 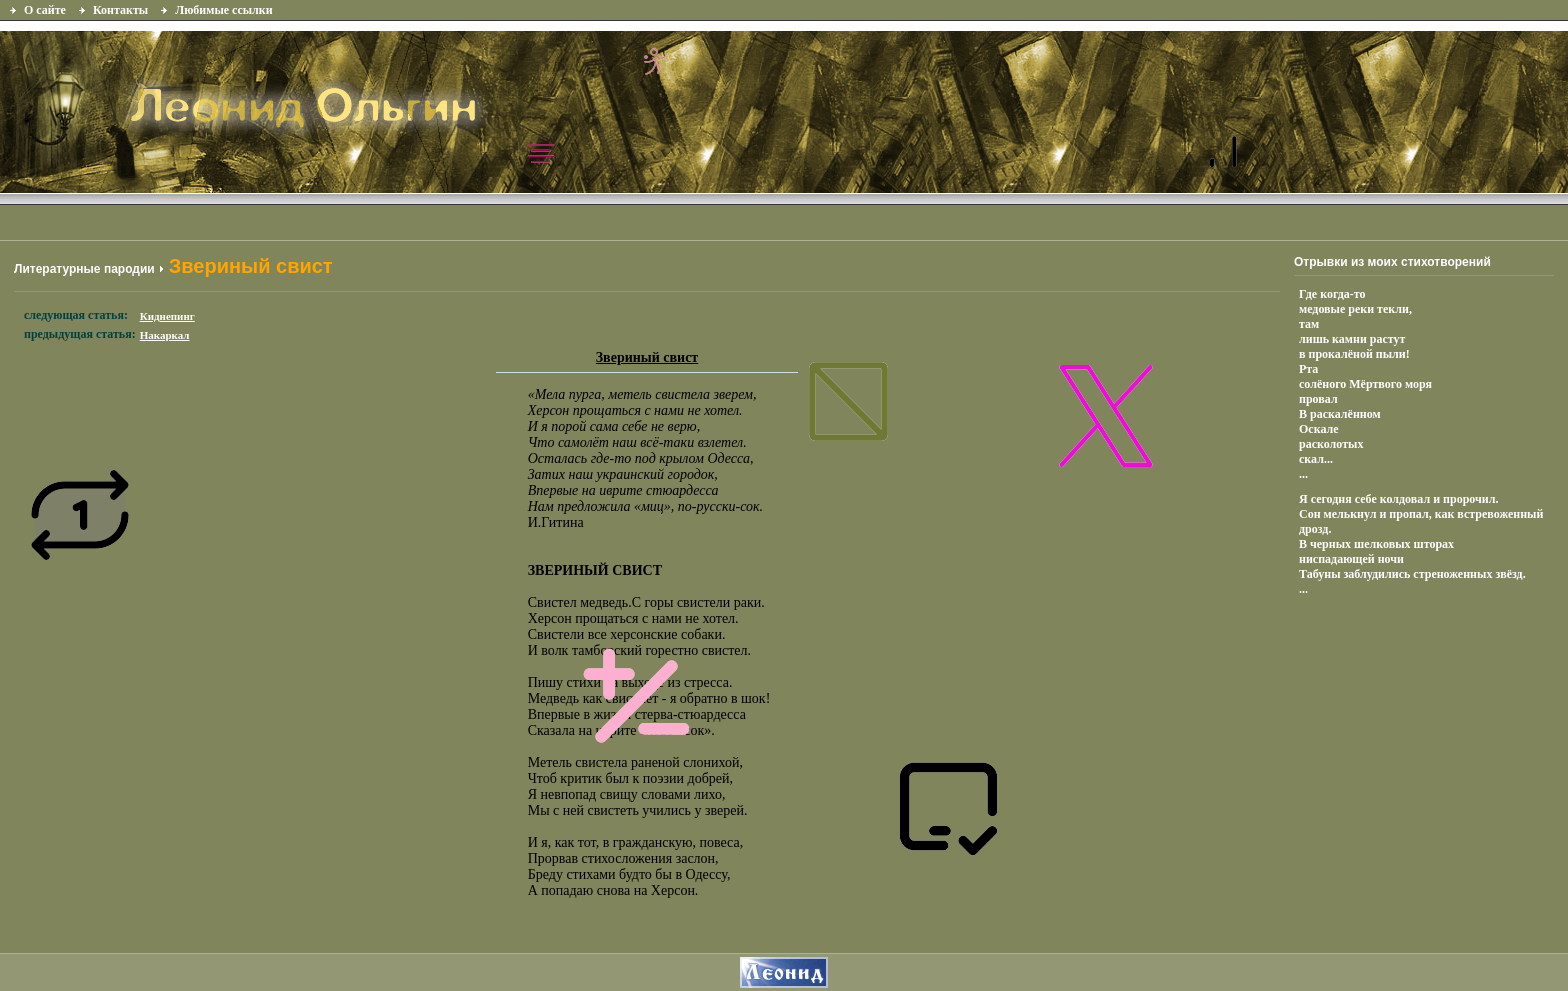 I want to click on repeat the current track once, so click(x=80, y=515).